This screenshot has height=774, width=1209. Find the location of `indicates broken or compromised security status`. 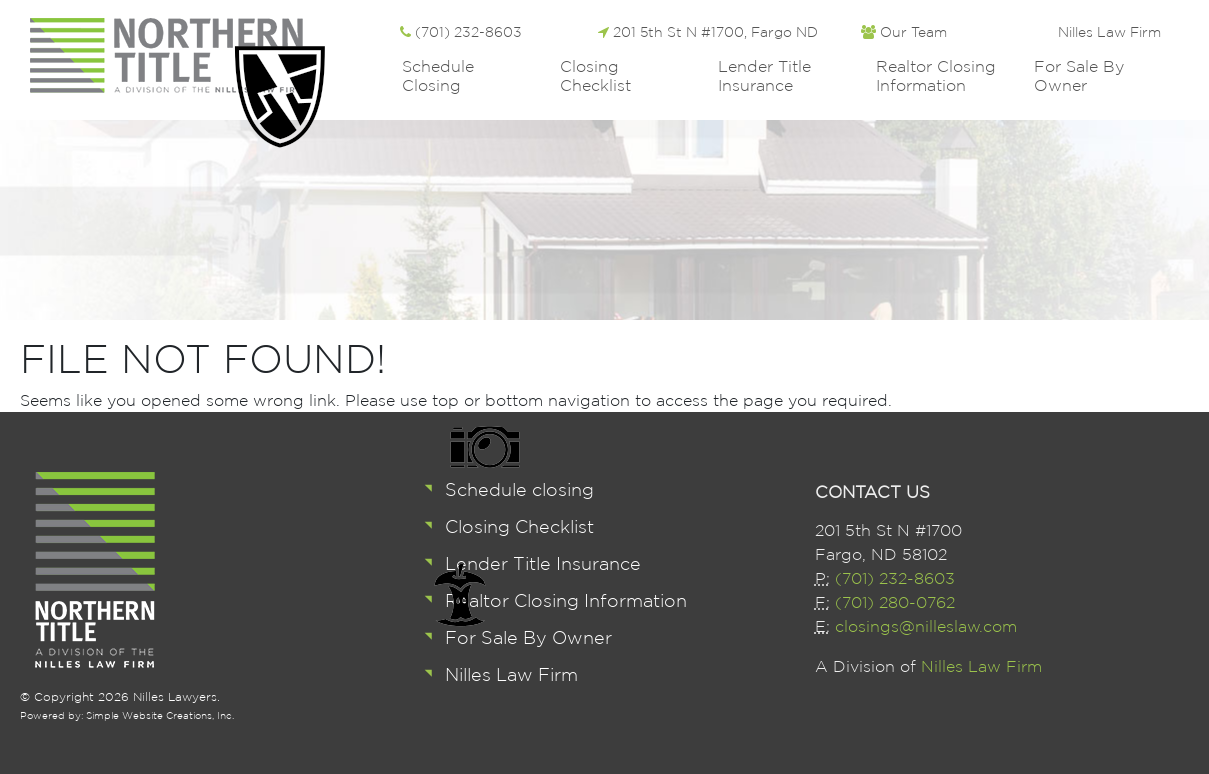

indicates broken or compromised security status is located at coordinates (280, 96).